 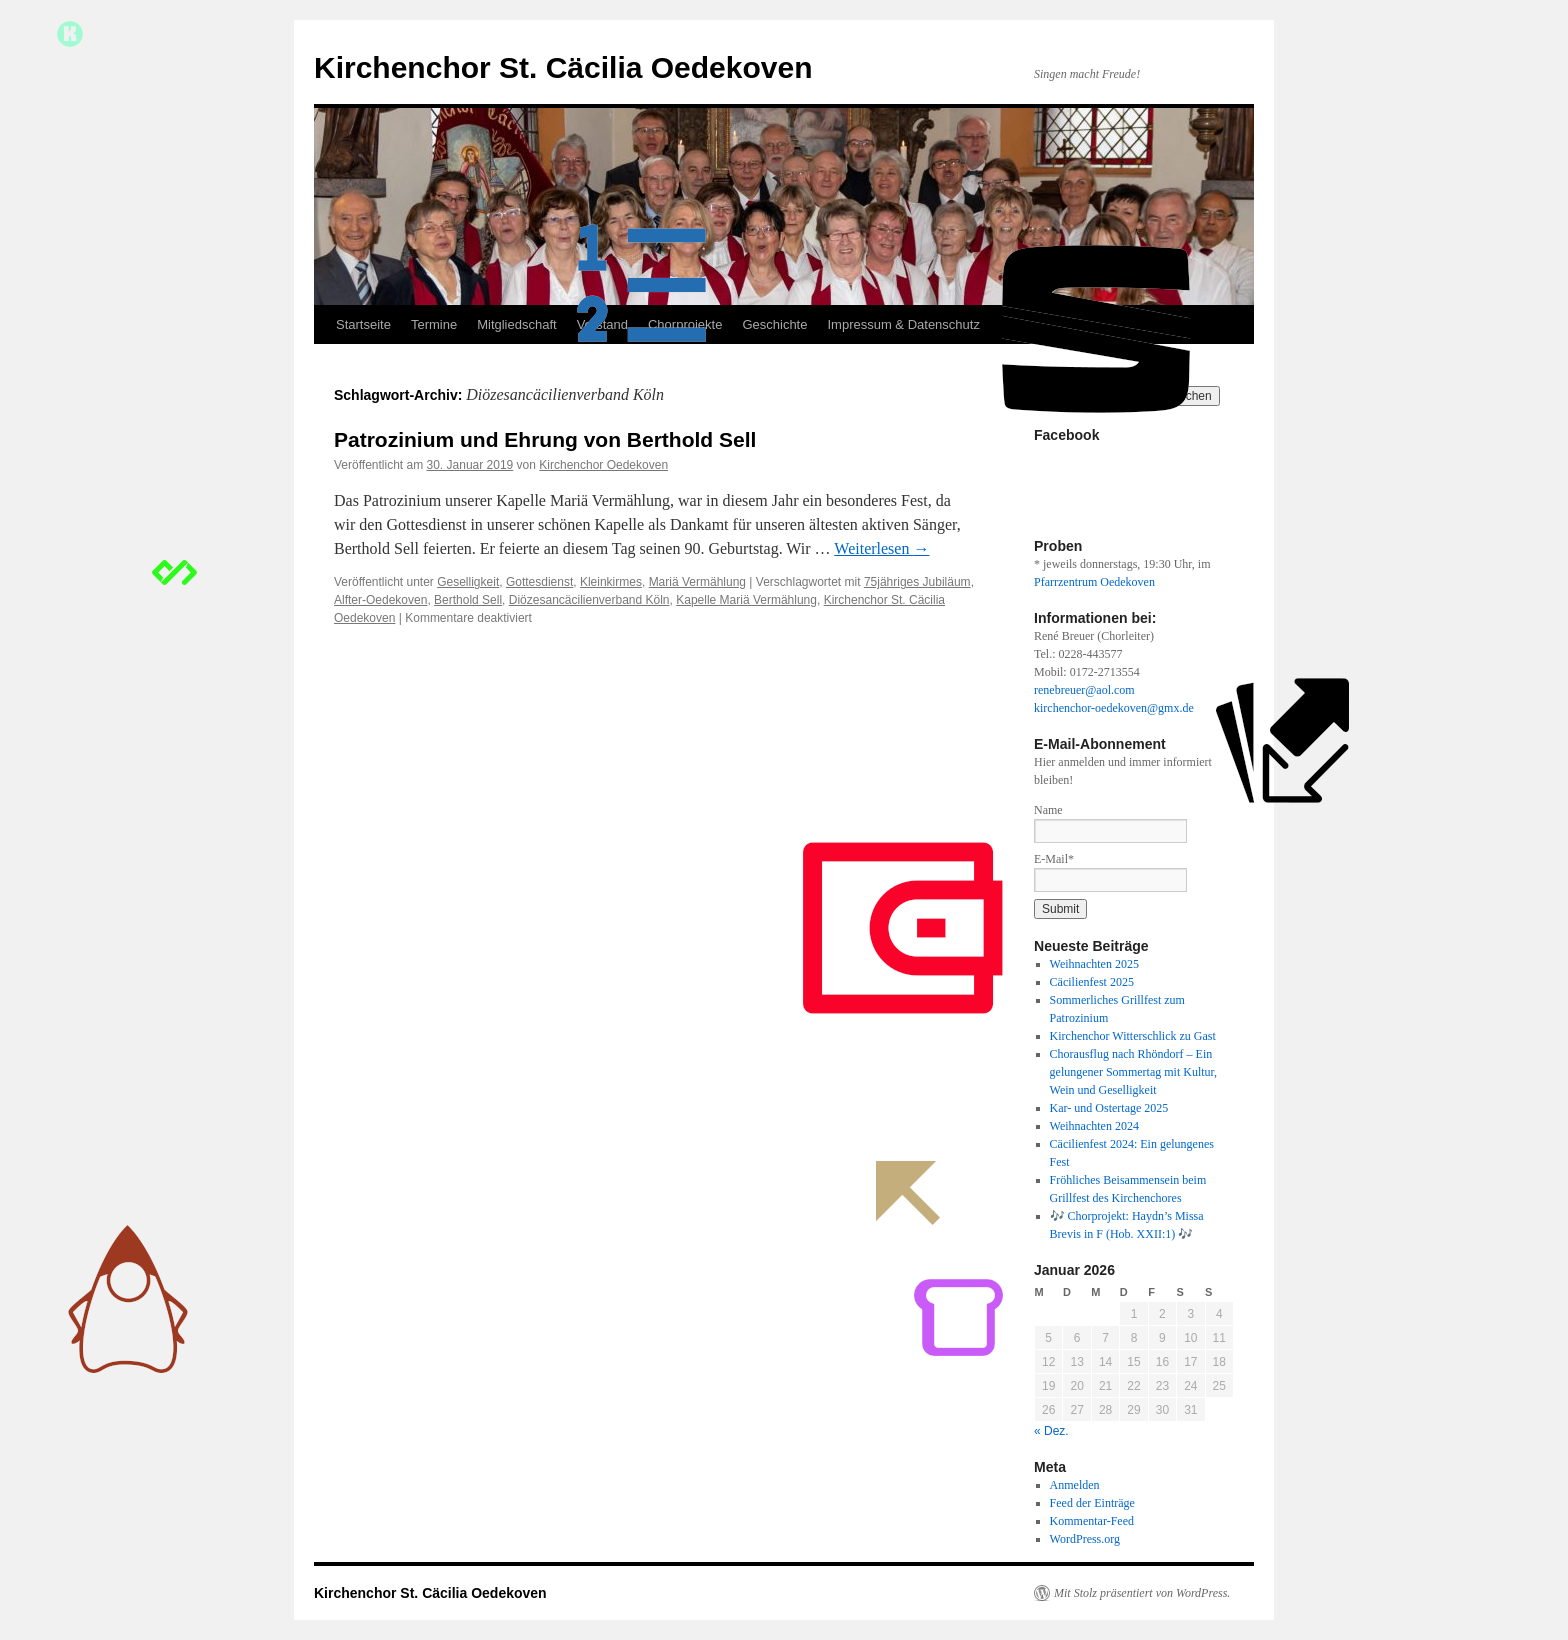 I want to click on visit cardmarket trading card marketplace, so click(x=1282, y=740).